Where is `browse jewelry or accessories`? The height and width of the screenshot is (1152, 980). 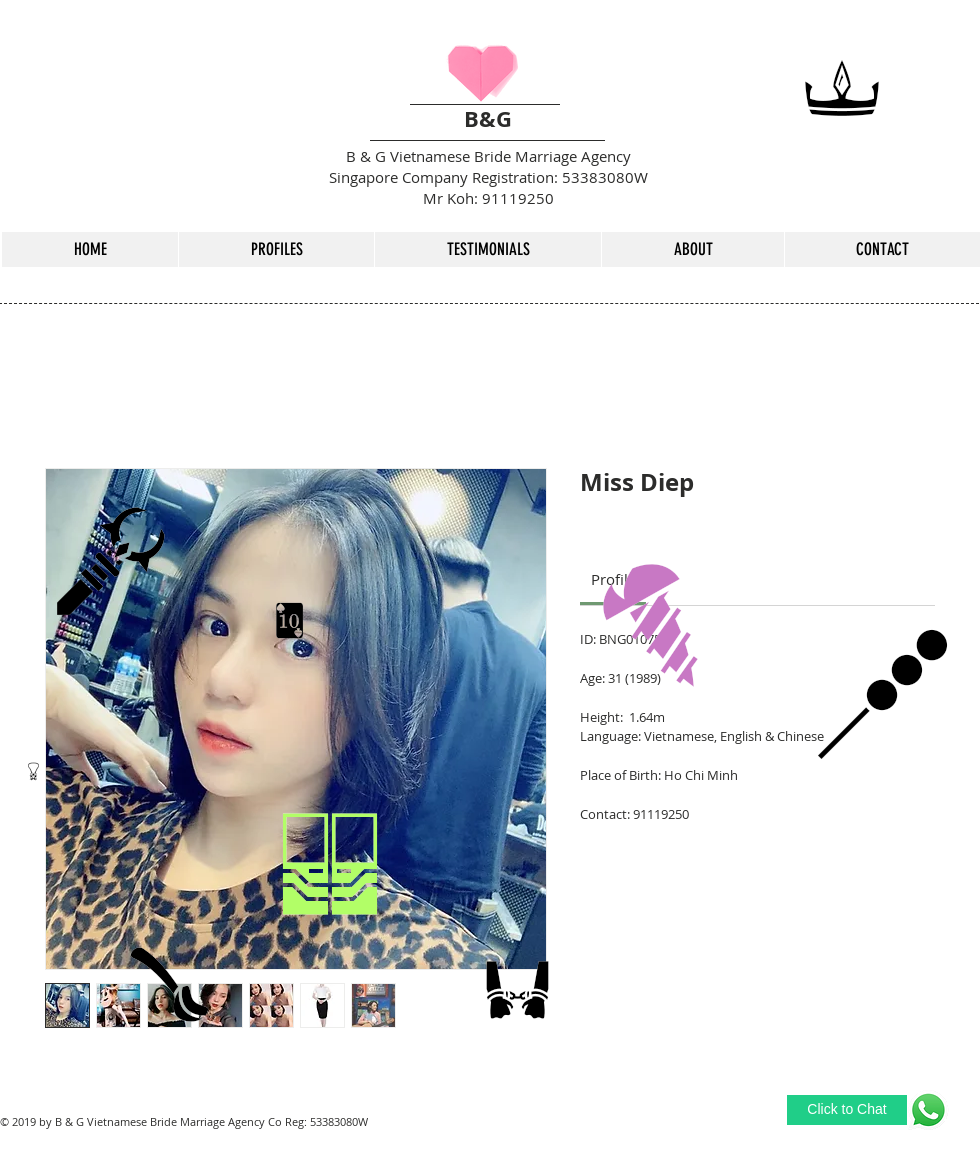
browse jewelry or accessories is located at coordinates (33, 771).